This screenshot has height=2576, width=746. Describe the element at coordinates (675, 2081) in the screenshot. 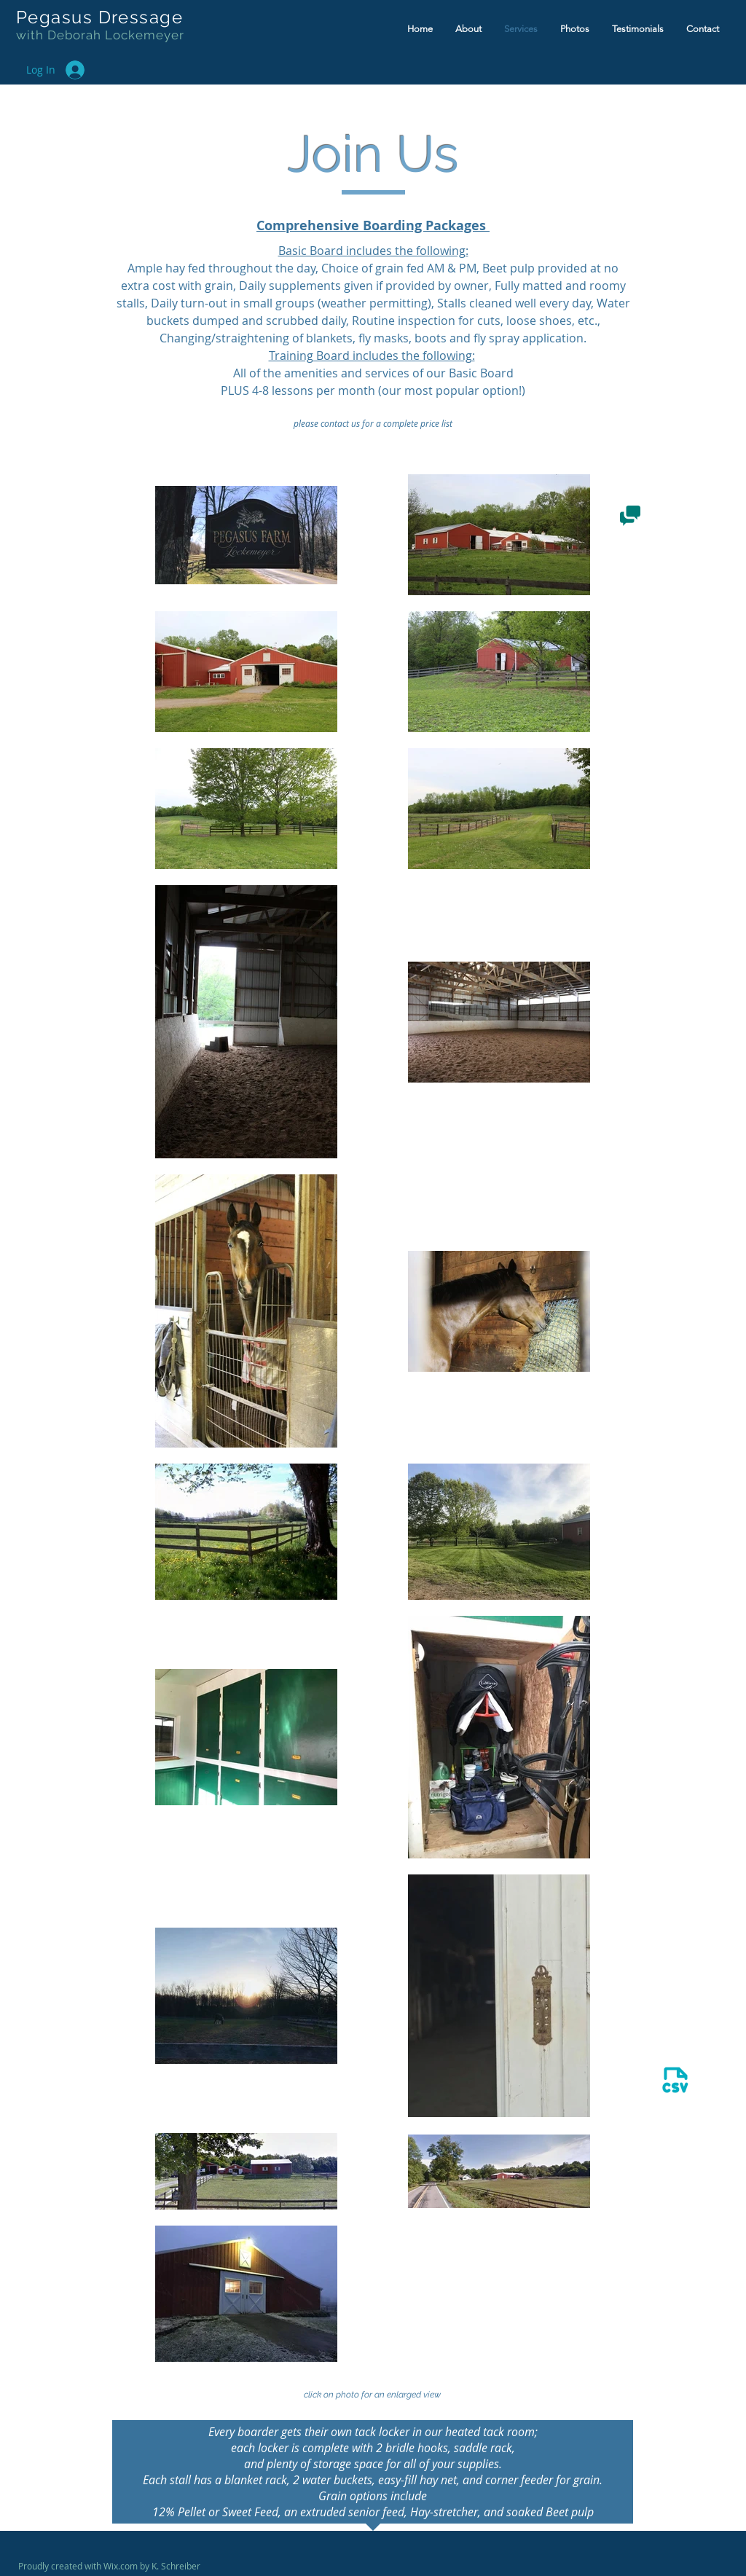

I see `open or view a CSV file` at that location.